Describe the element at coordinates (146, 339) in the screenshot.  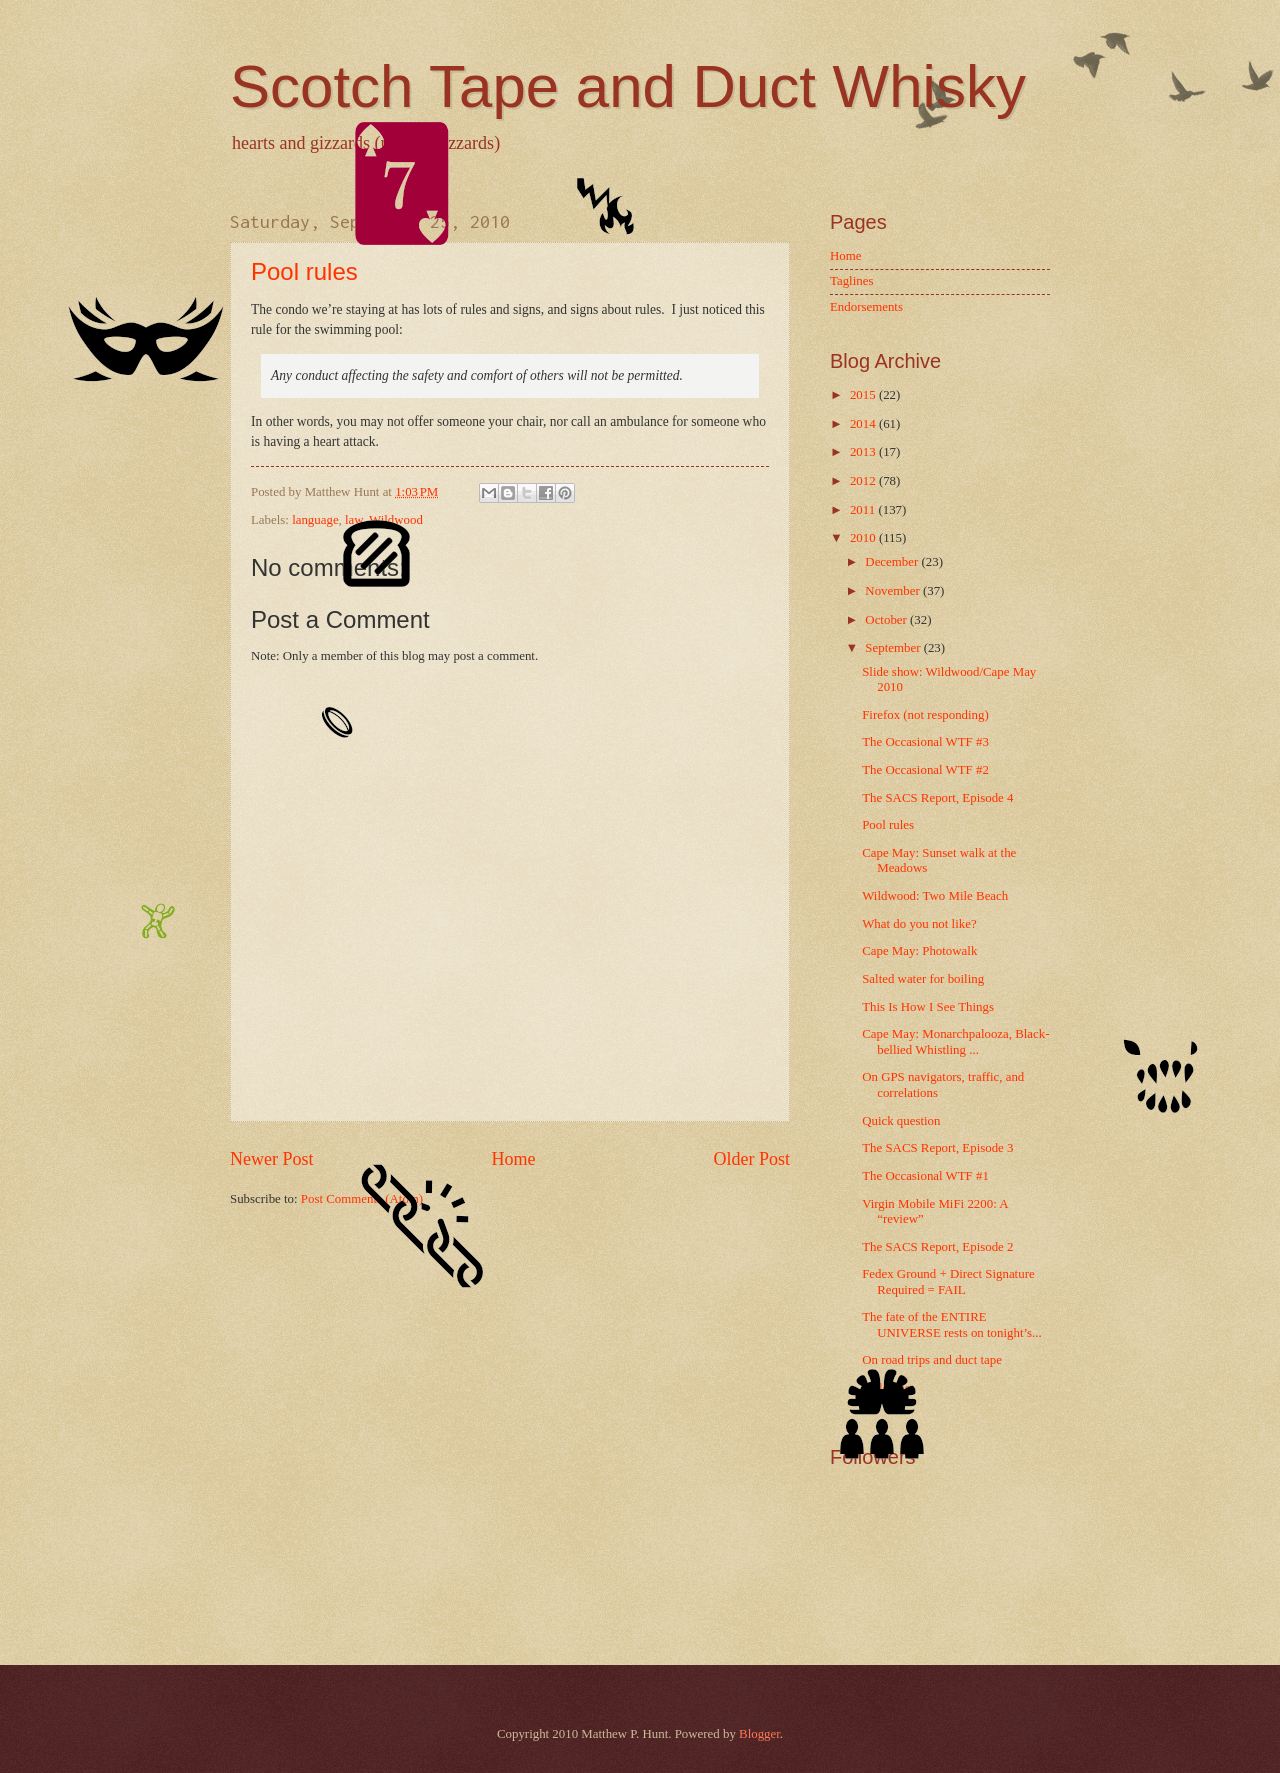
I see `access masquerade or costume party event` at that location.